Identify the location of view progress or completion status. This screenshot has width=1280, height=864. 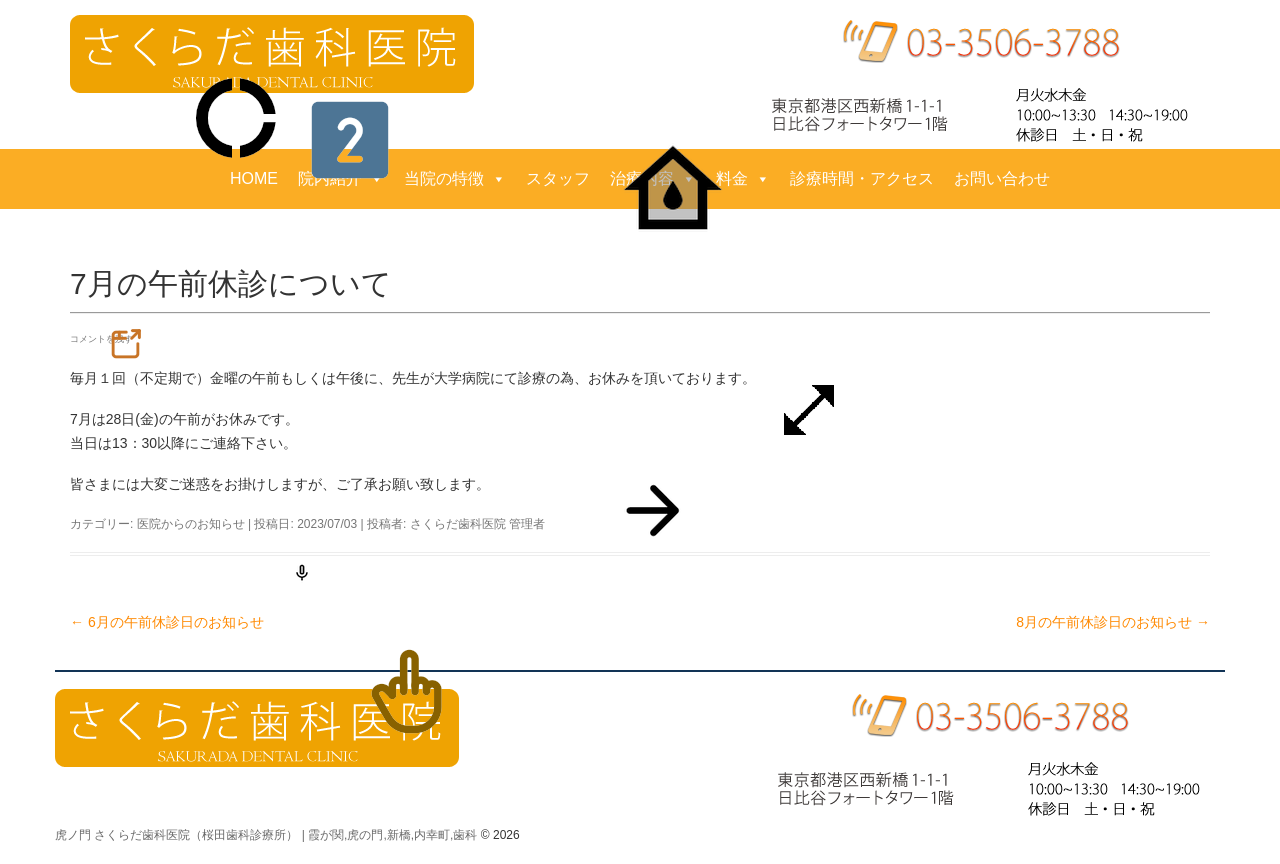
(236, 118).